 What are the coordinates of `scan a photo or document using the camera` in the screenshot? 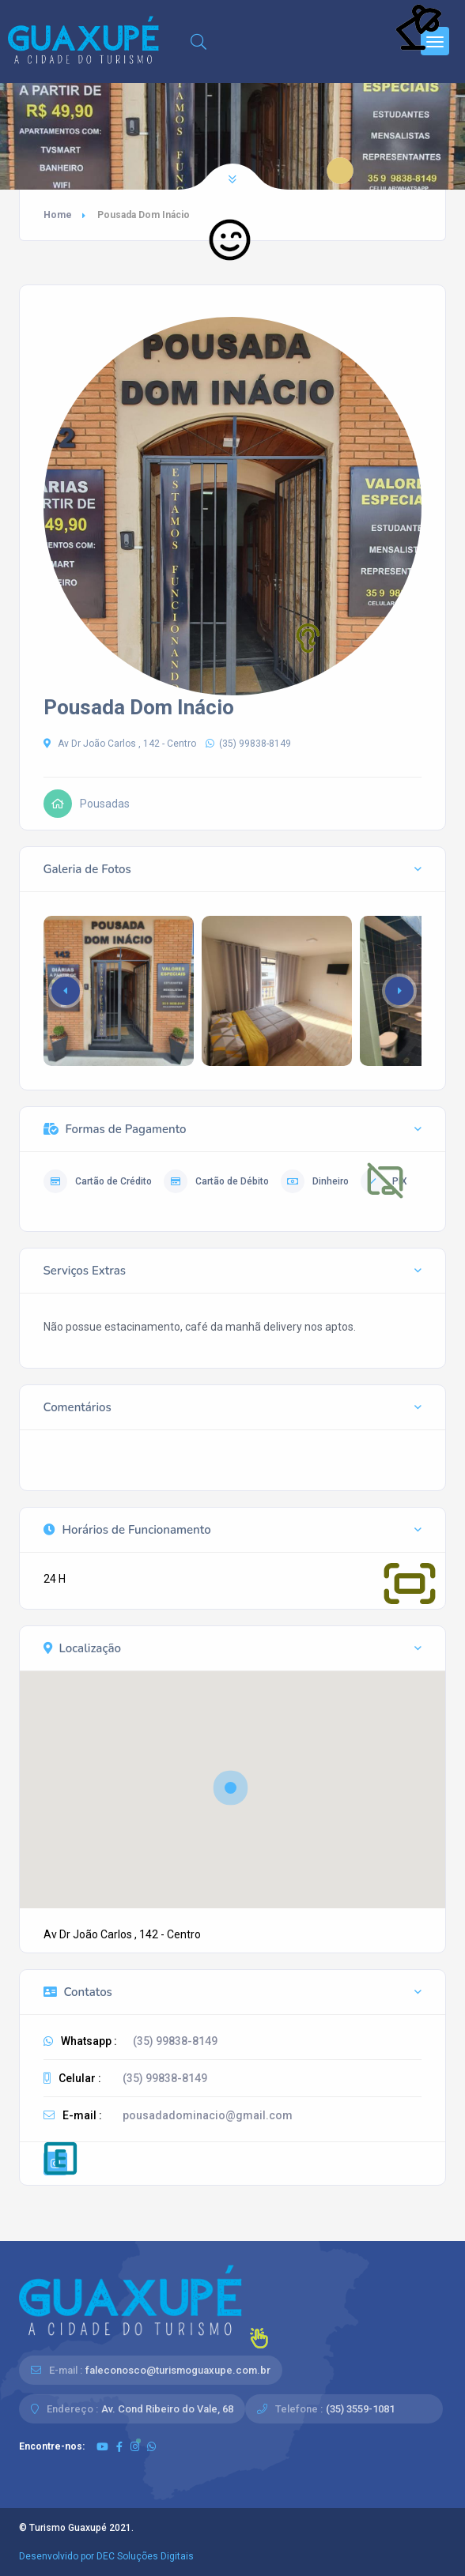 It's located at (410, 1584).